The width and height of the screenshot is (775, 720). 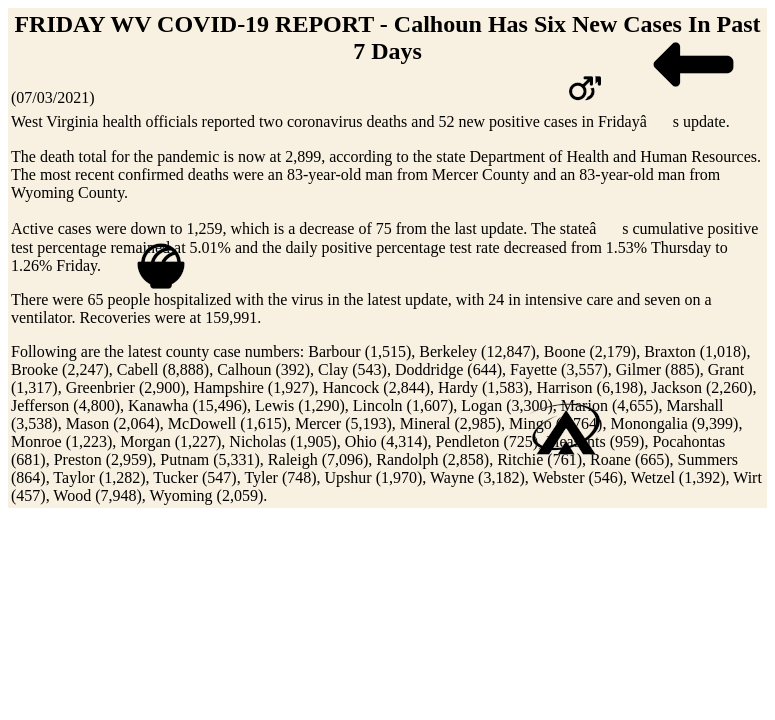 What do you see at coordinates (564, 429) in the screenshot?
I see `asymmetrik company logo` at bounding box center [564, 429].